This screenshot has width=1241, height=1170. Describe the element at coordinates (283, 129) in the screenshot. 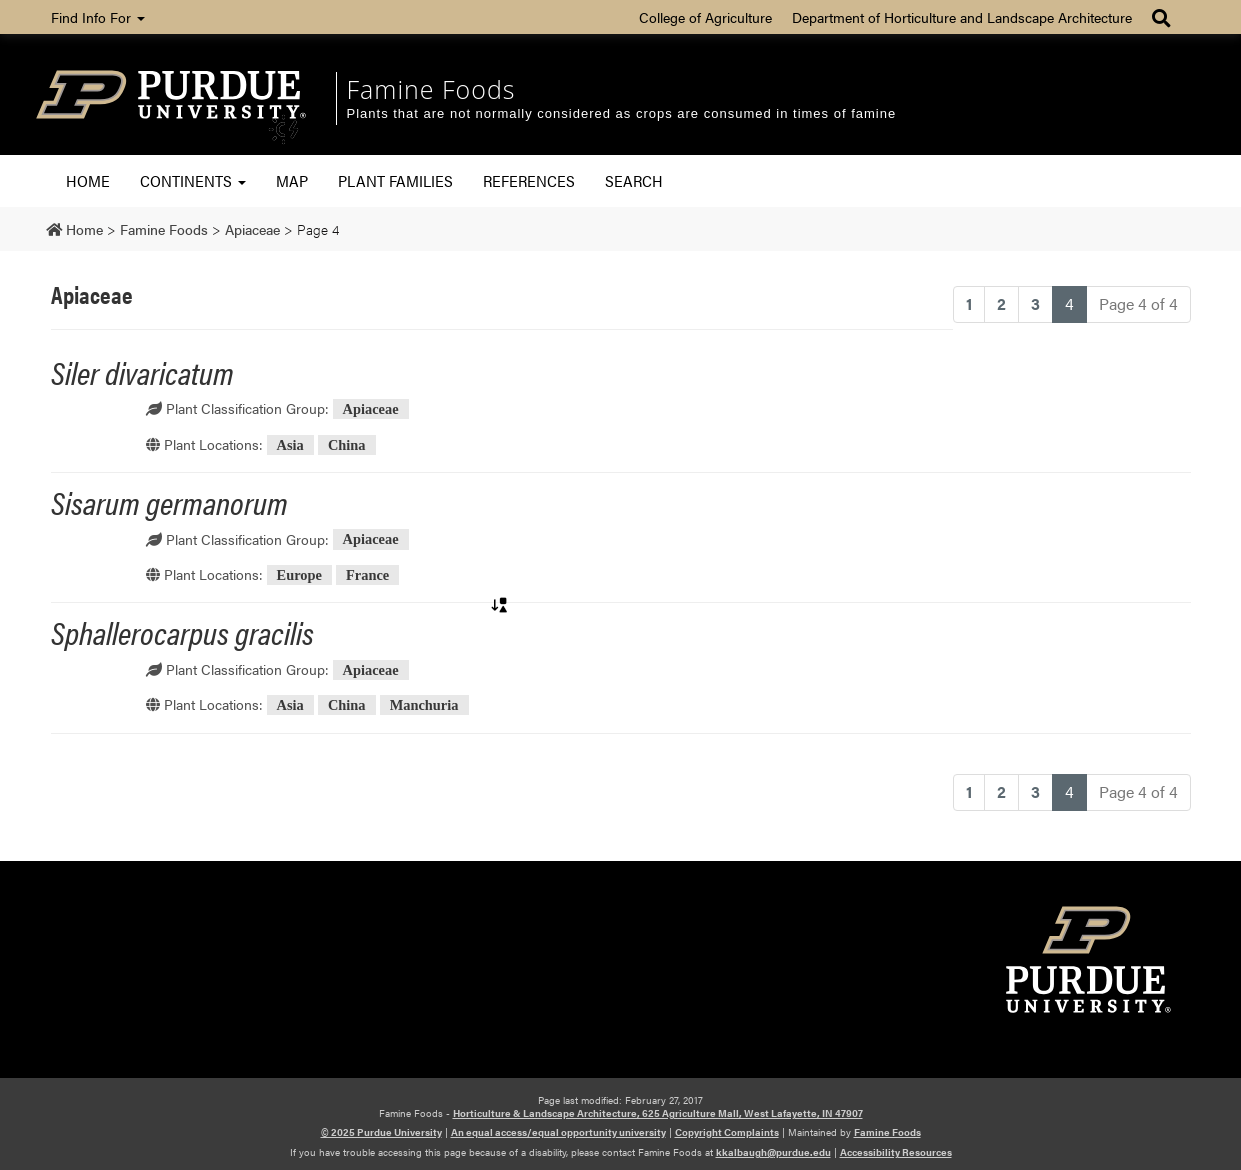

I see `solar power or solar energy settings` at that location.